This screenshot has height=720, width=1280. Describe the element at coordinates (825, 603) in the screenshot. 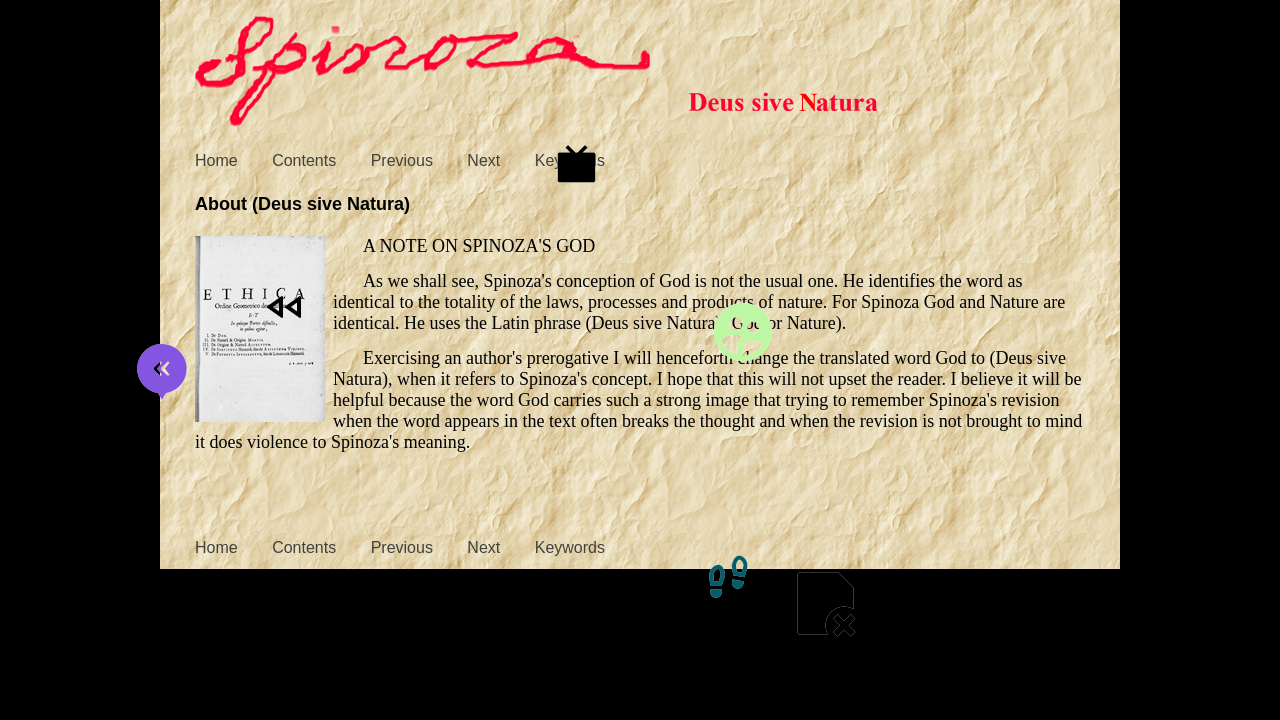

I see `close or dismiss the current file` at that location.